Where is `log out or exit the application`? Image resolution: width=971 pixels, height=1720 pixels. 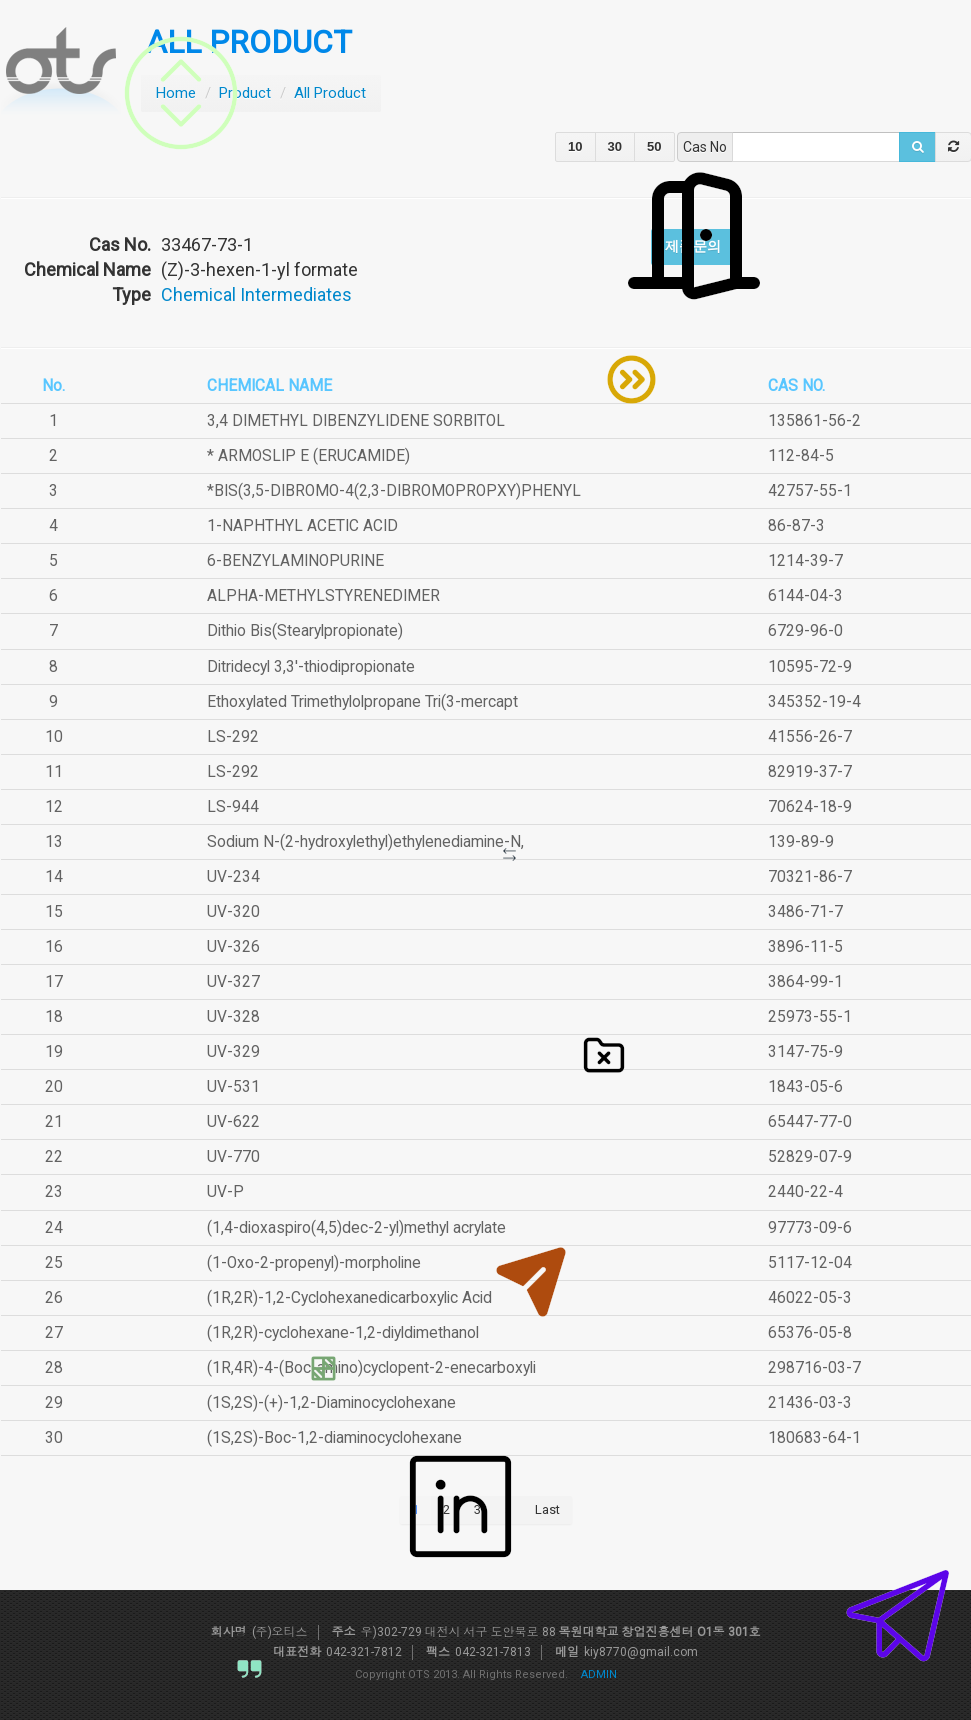
log out or exit the application is located at coordinates (694, 235).